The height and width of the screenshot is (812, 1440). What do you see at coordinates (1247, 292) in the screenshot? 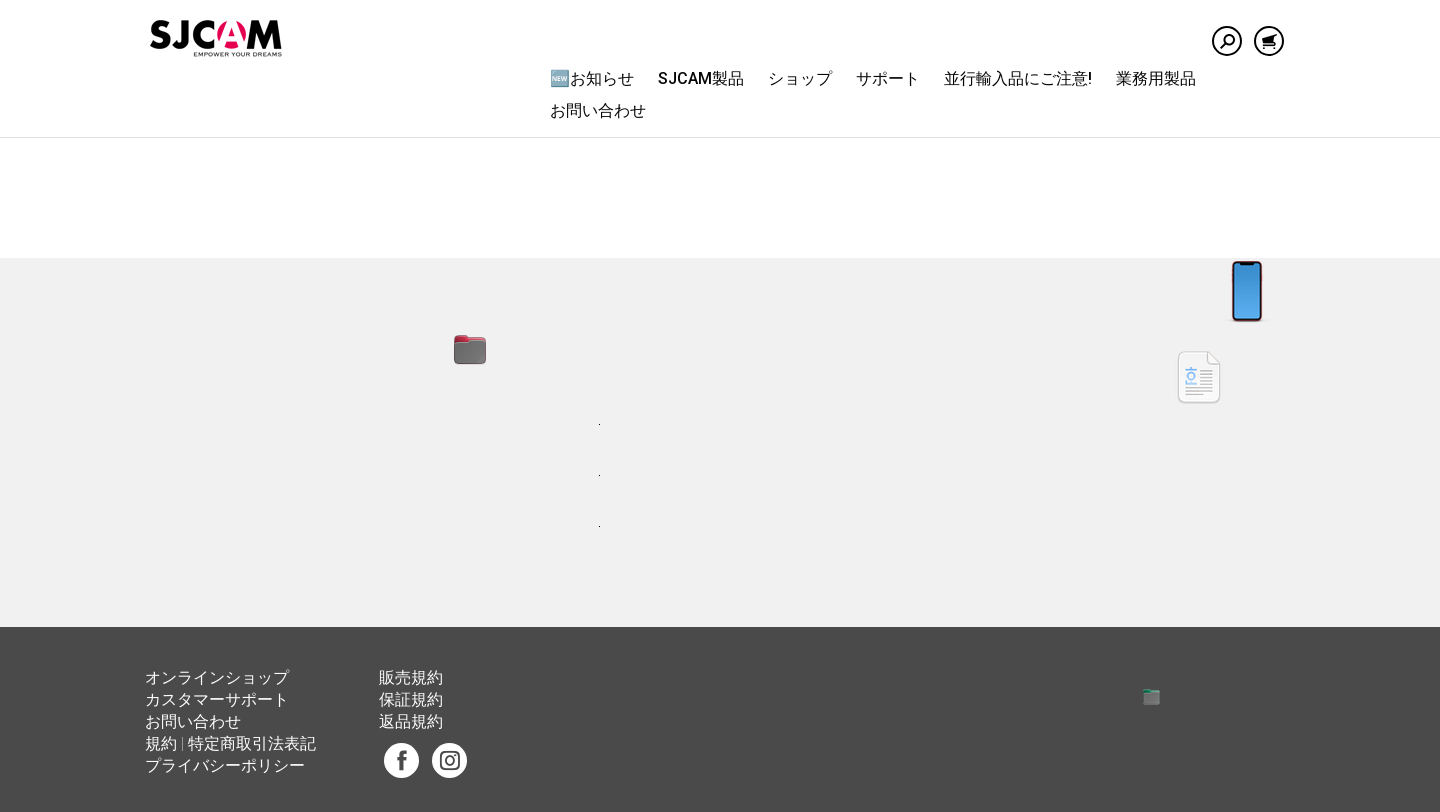
I see `iPhone 11 device icon` at bounding box center [1247, 292].